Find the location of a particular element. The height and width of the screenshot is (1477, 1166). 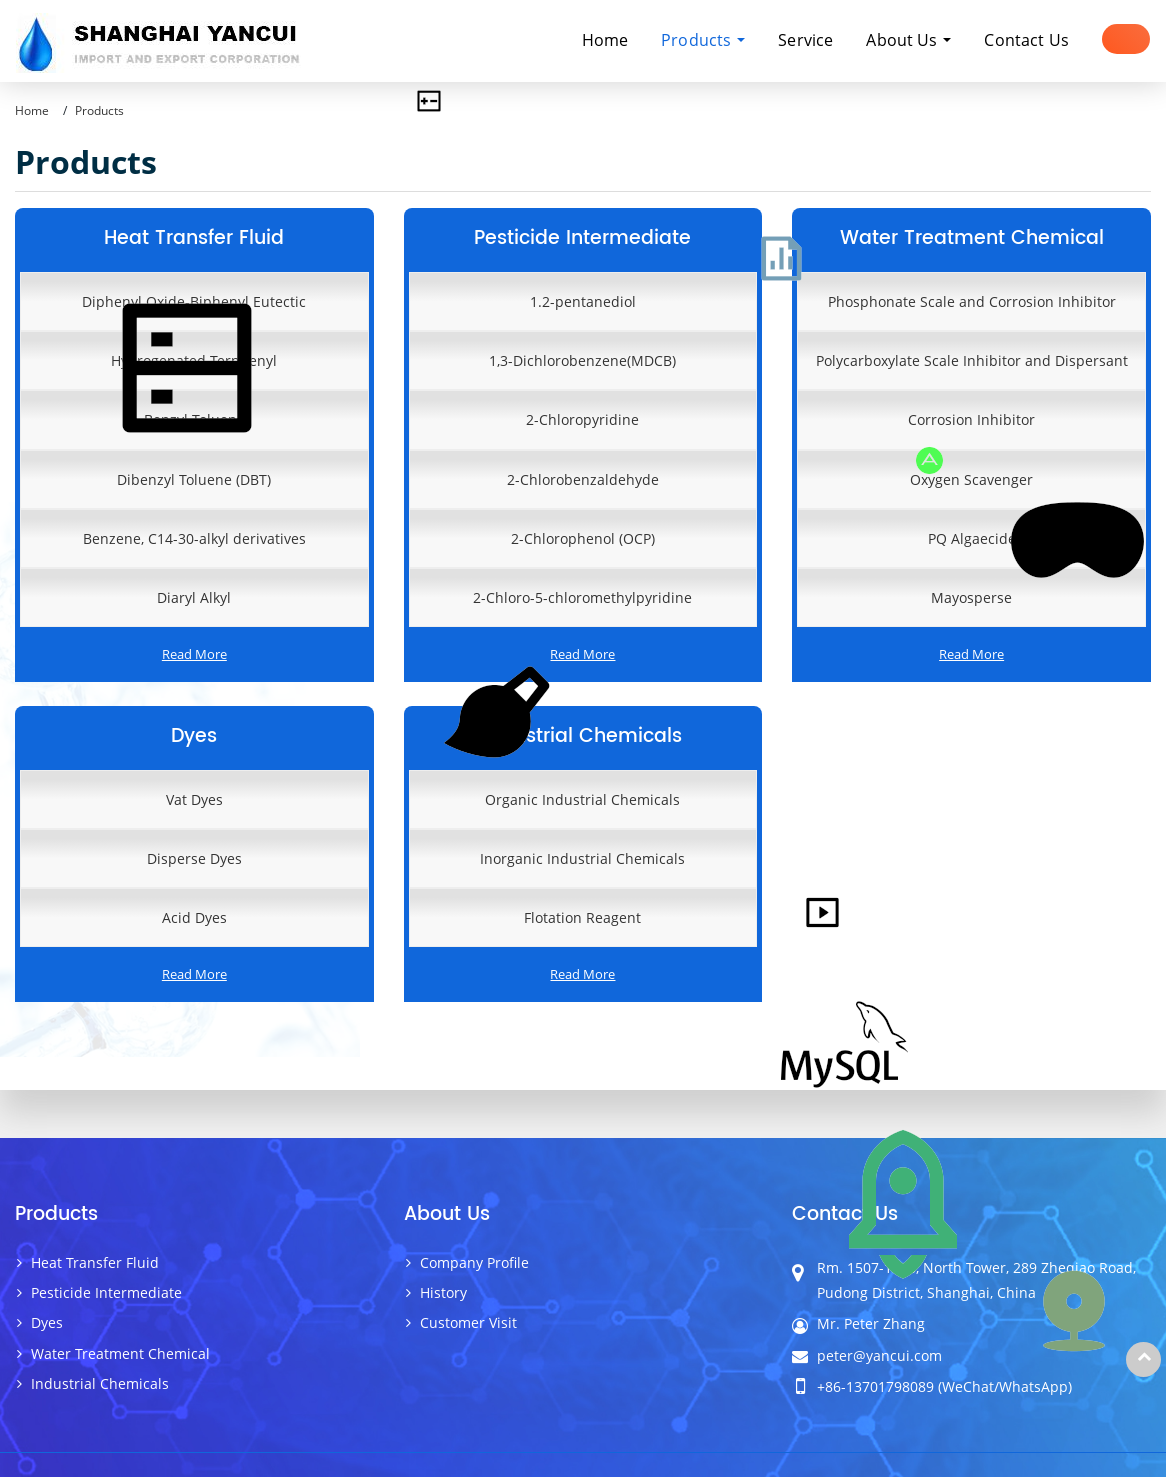

access brush or painting tools is located at coordinates (497, 714).